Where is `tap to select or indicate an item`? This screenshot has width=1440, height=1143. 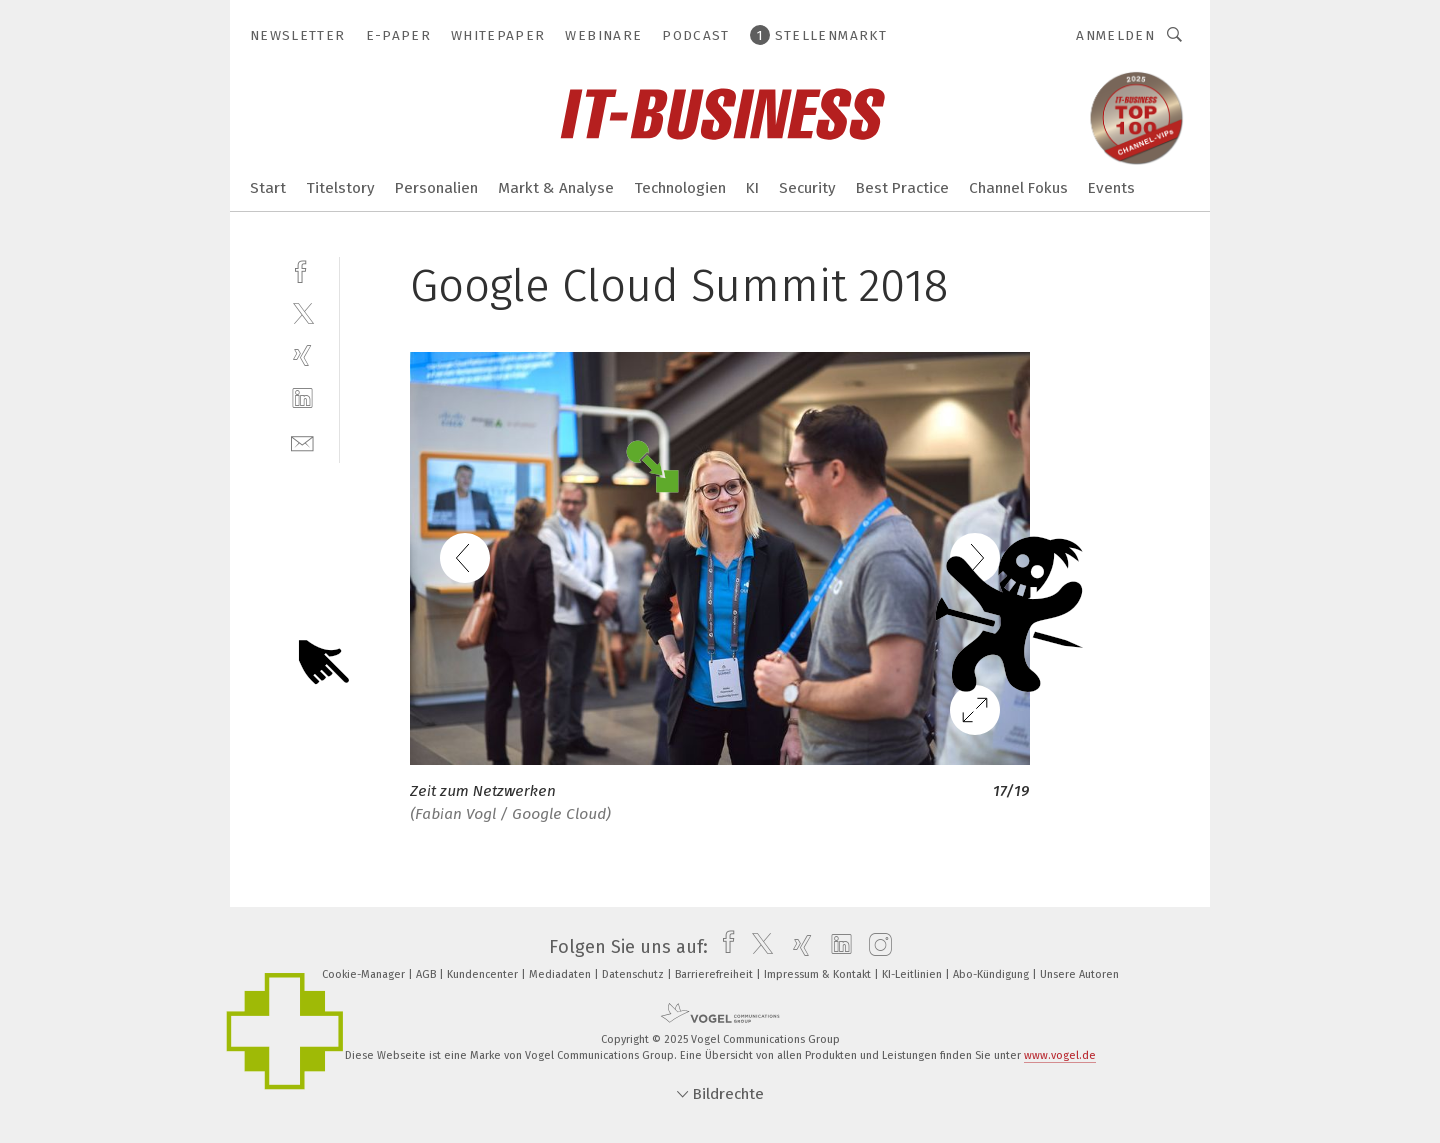
tap to select or indicate an item is located at coordinates (324, 665).